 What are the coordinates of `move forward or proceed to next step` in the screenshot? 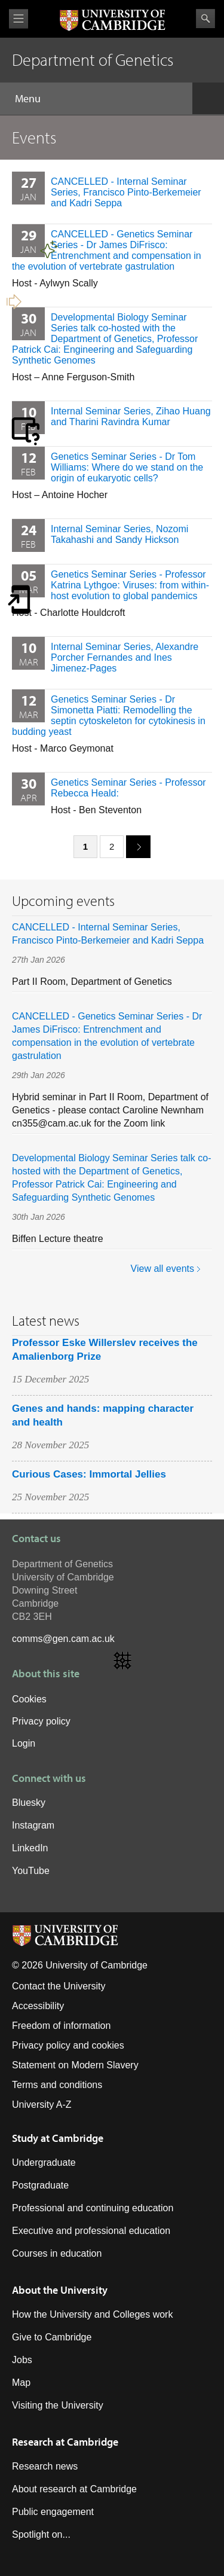 It's located at (13, 301).